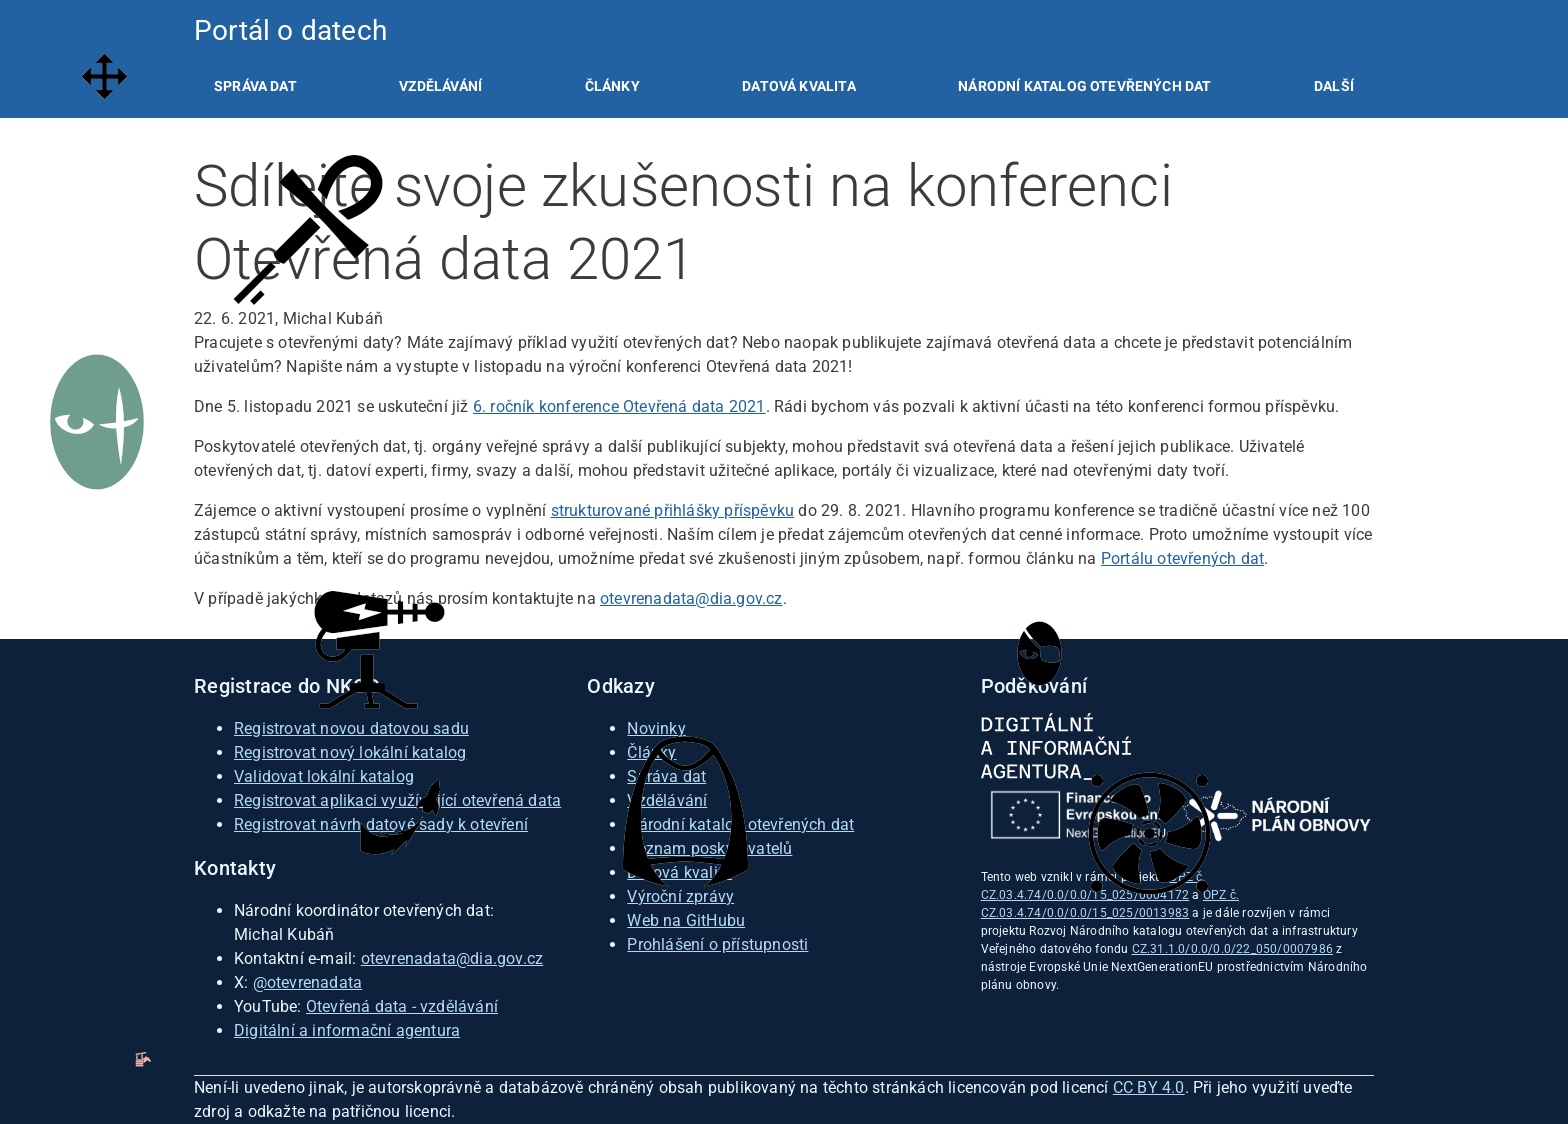  What do you see at coordinates (1039, 653) in the screenshot?
I see `select pirate or rogue character class` at bounding box center [1039, 653].